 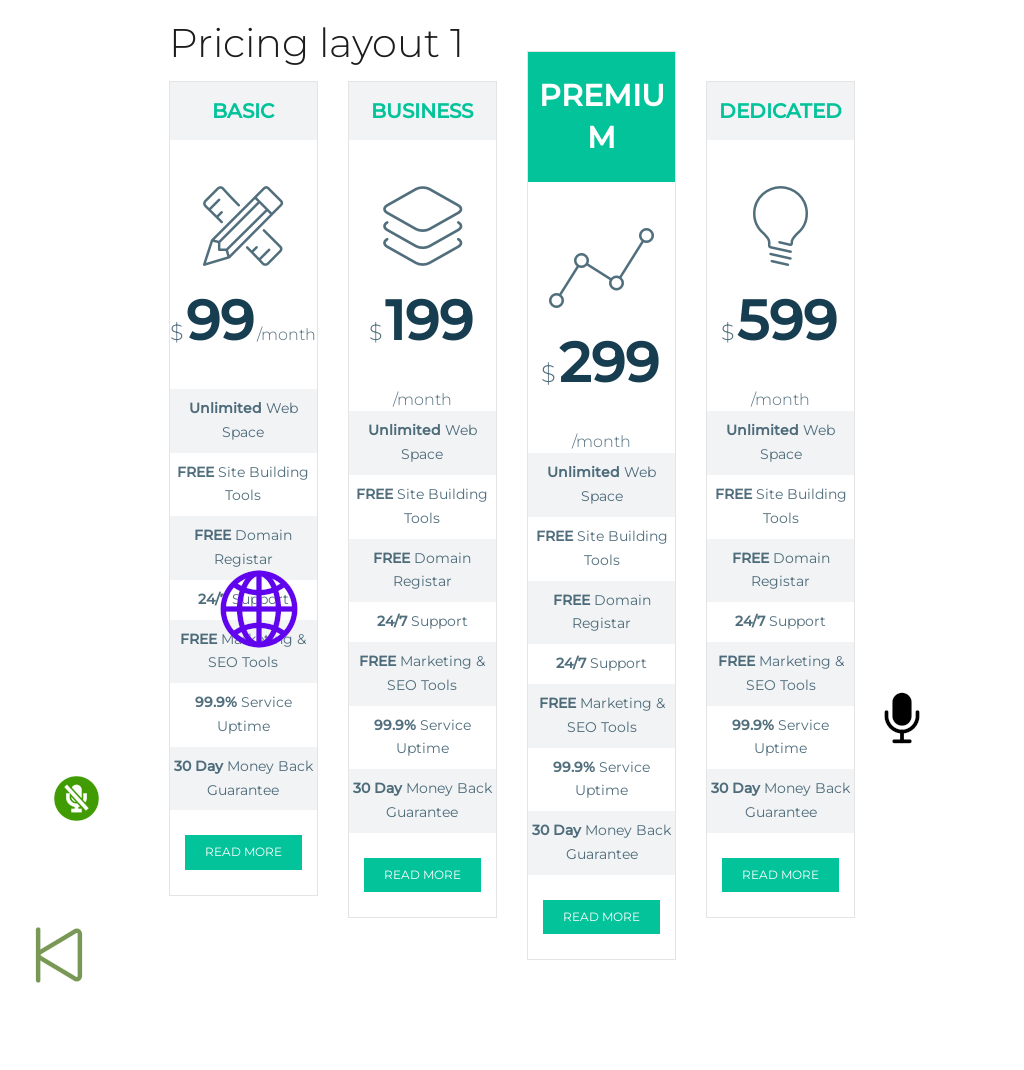 What do you see at coordinates (76, 798) in the screenshot?
I see `microphone is muted` at bounding box center [76, 798].